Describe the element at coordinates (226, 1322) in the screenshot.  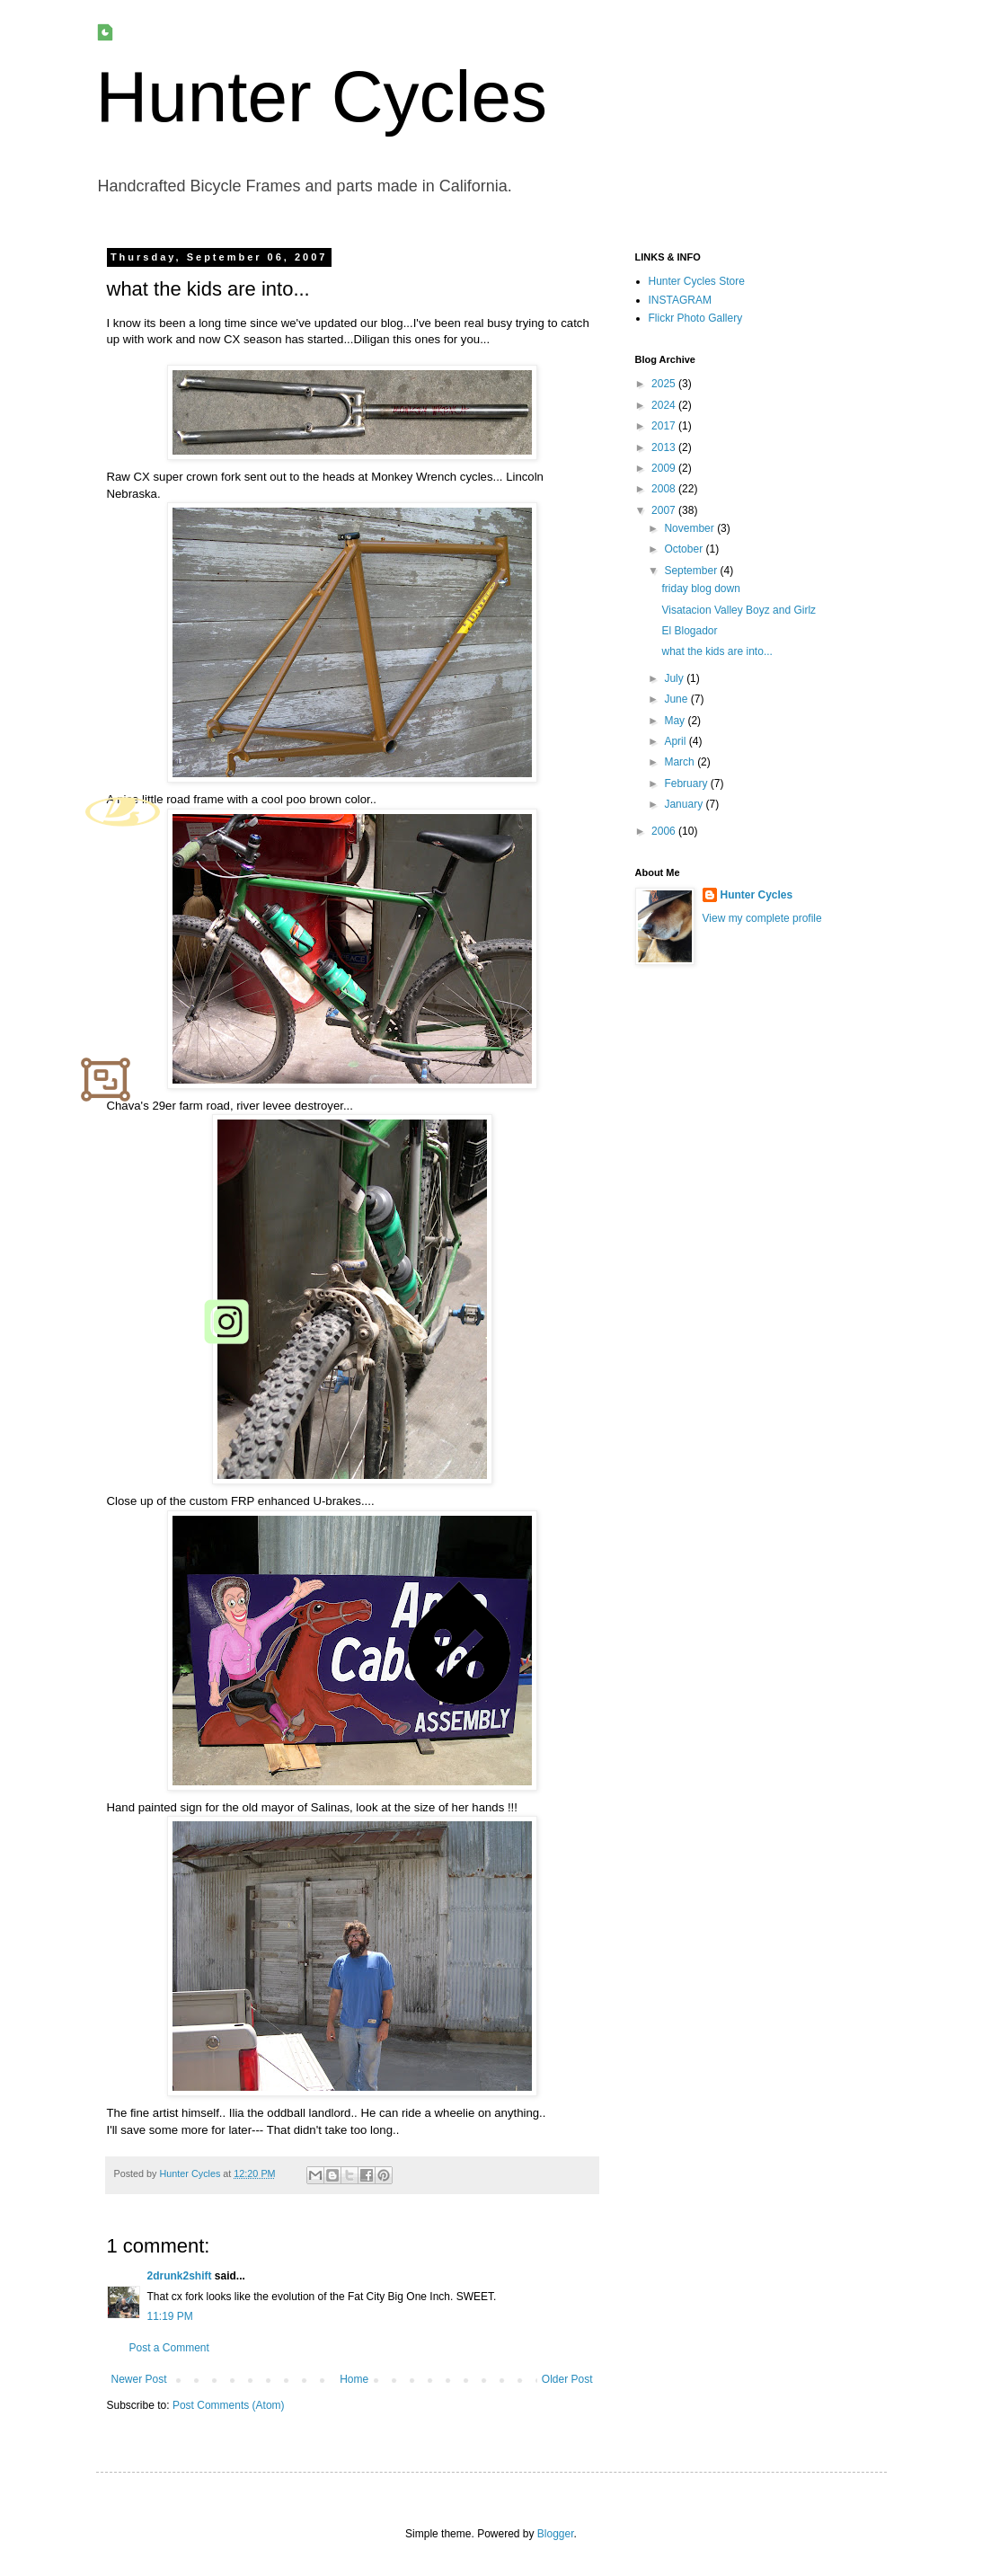
I see `open Instagram app` at that location.